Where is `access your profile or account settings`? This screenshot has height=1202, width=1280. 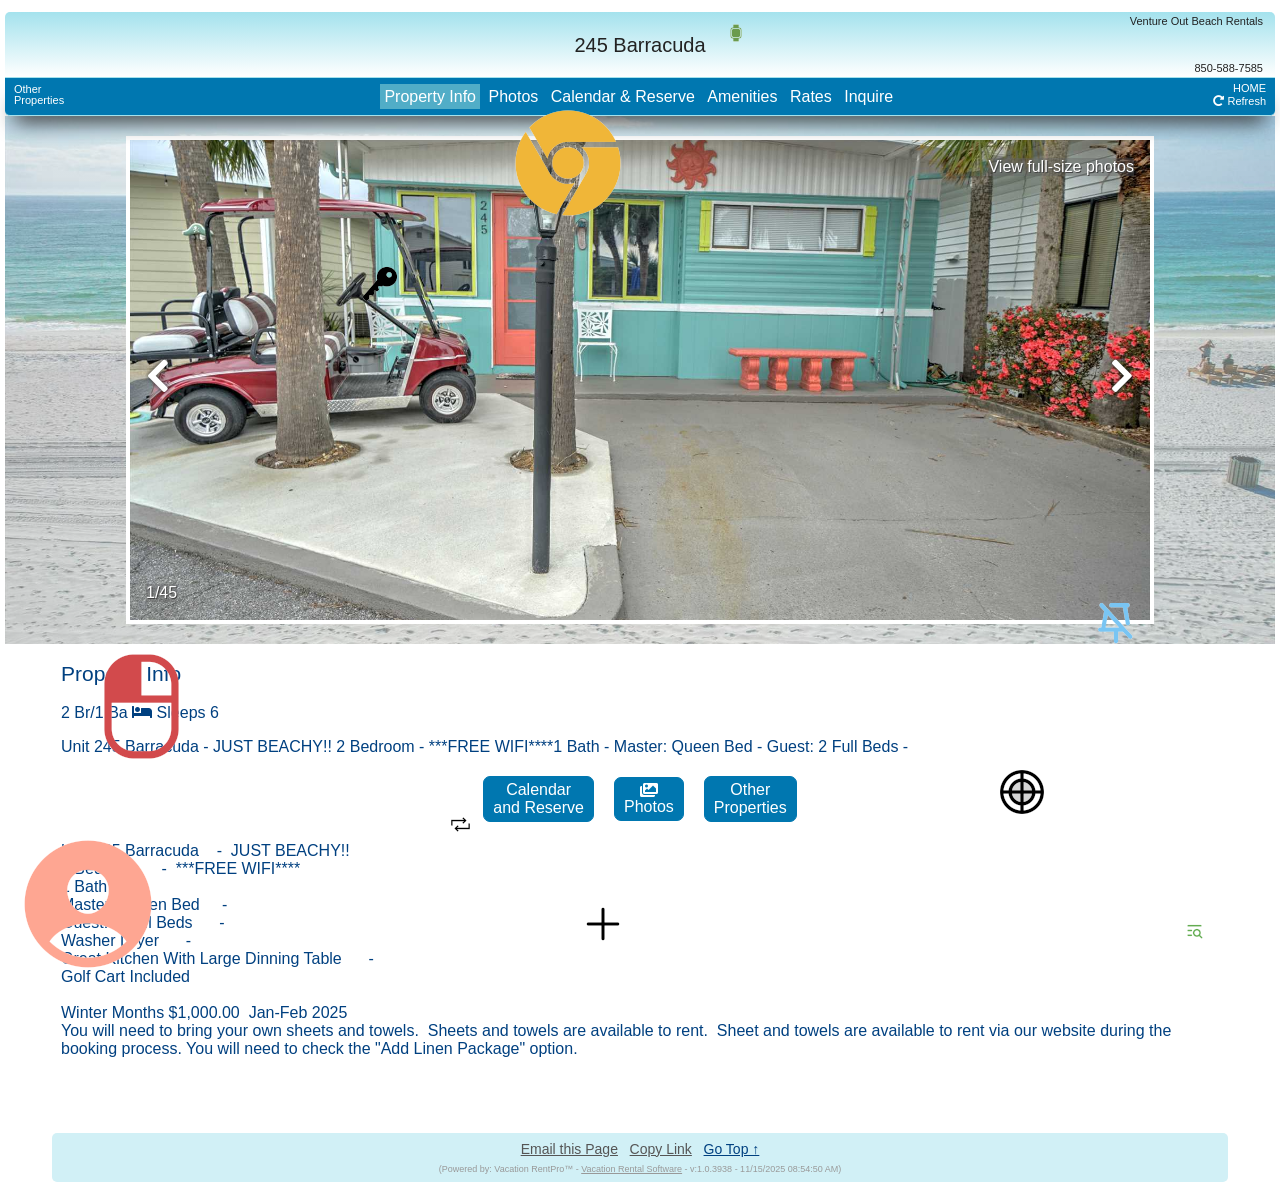
access your profile or account settings is located at coordinates (88, 904).